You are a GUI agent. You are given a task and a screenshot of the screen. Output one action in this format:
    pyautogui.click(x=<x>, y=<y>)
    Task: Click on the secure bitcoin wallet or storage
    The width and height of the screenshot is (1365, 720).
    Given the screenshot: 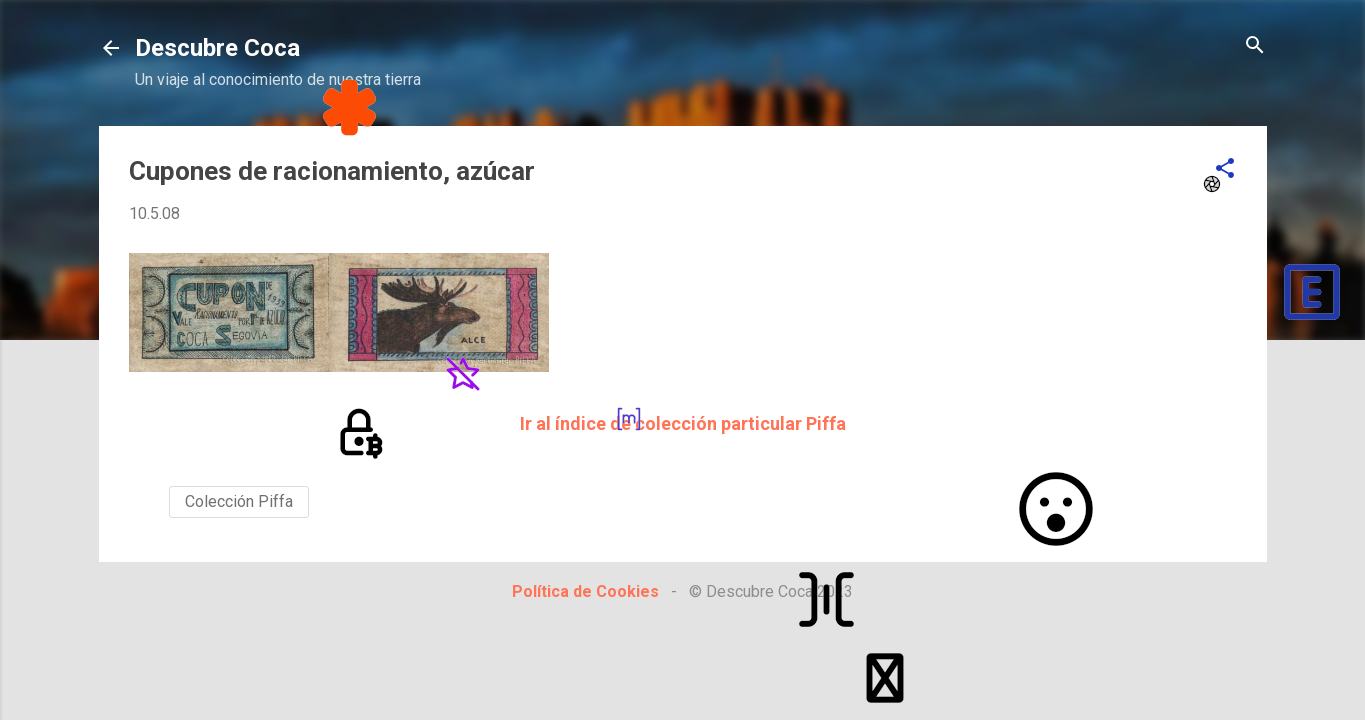 What is the action you would take?
    pyautogui.click(x=359, y=432)
    